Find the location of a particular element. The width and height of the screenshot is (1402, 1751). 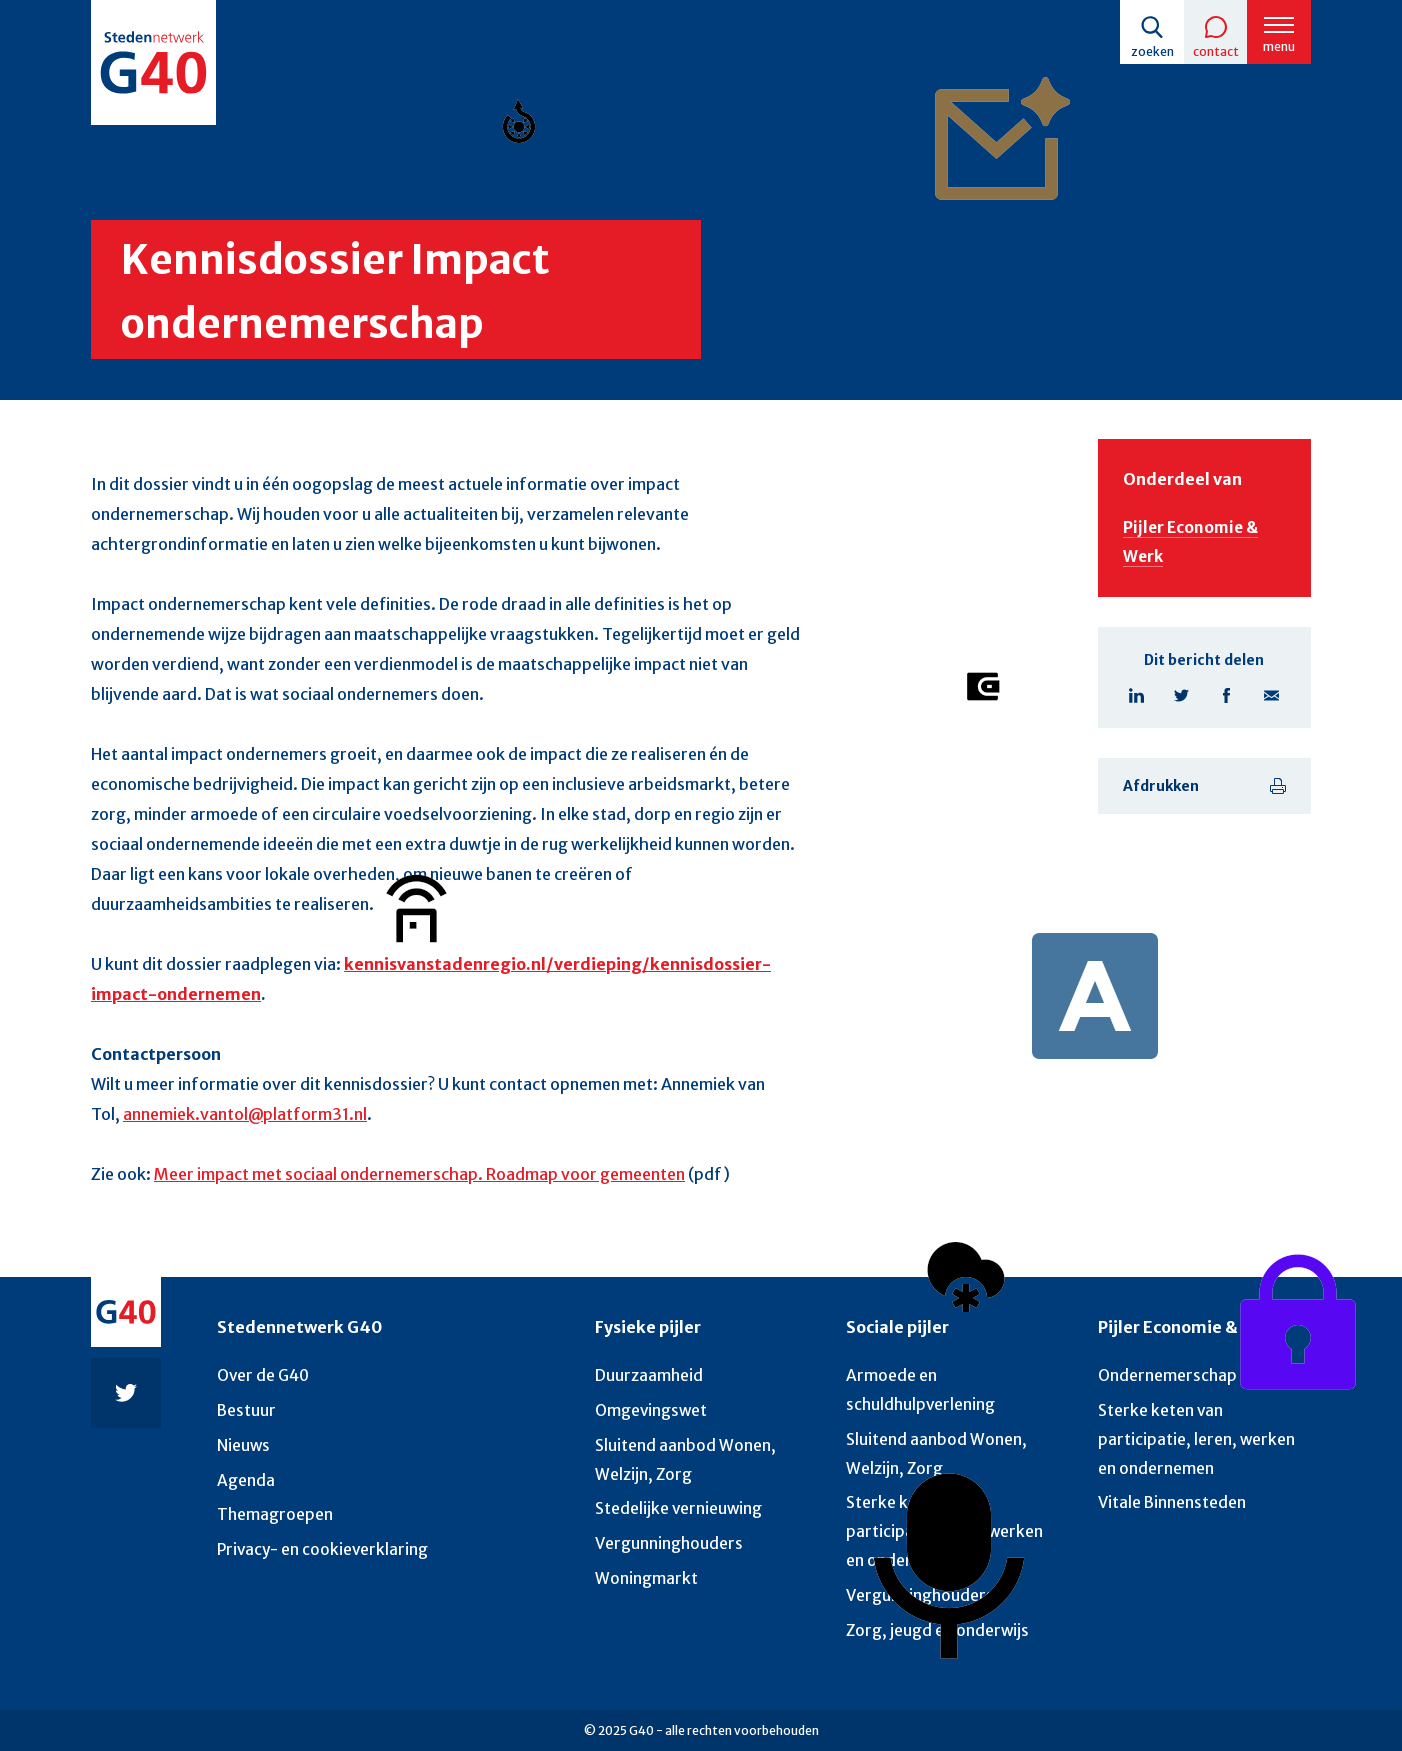

indicates snowy weather conditions is located at coordinates (966, 1277).